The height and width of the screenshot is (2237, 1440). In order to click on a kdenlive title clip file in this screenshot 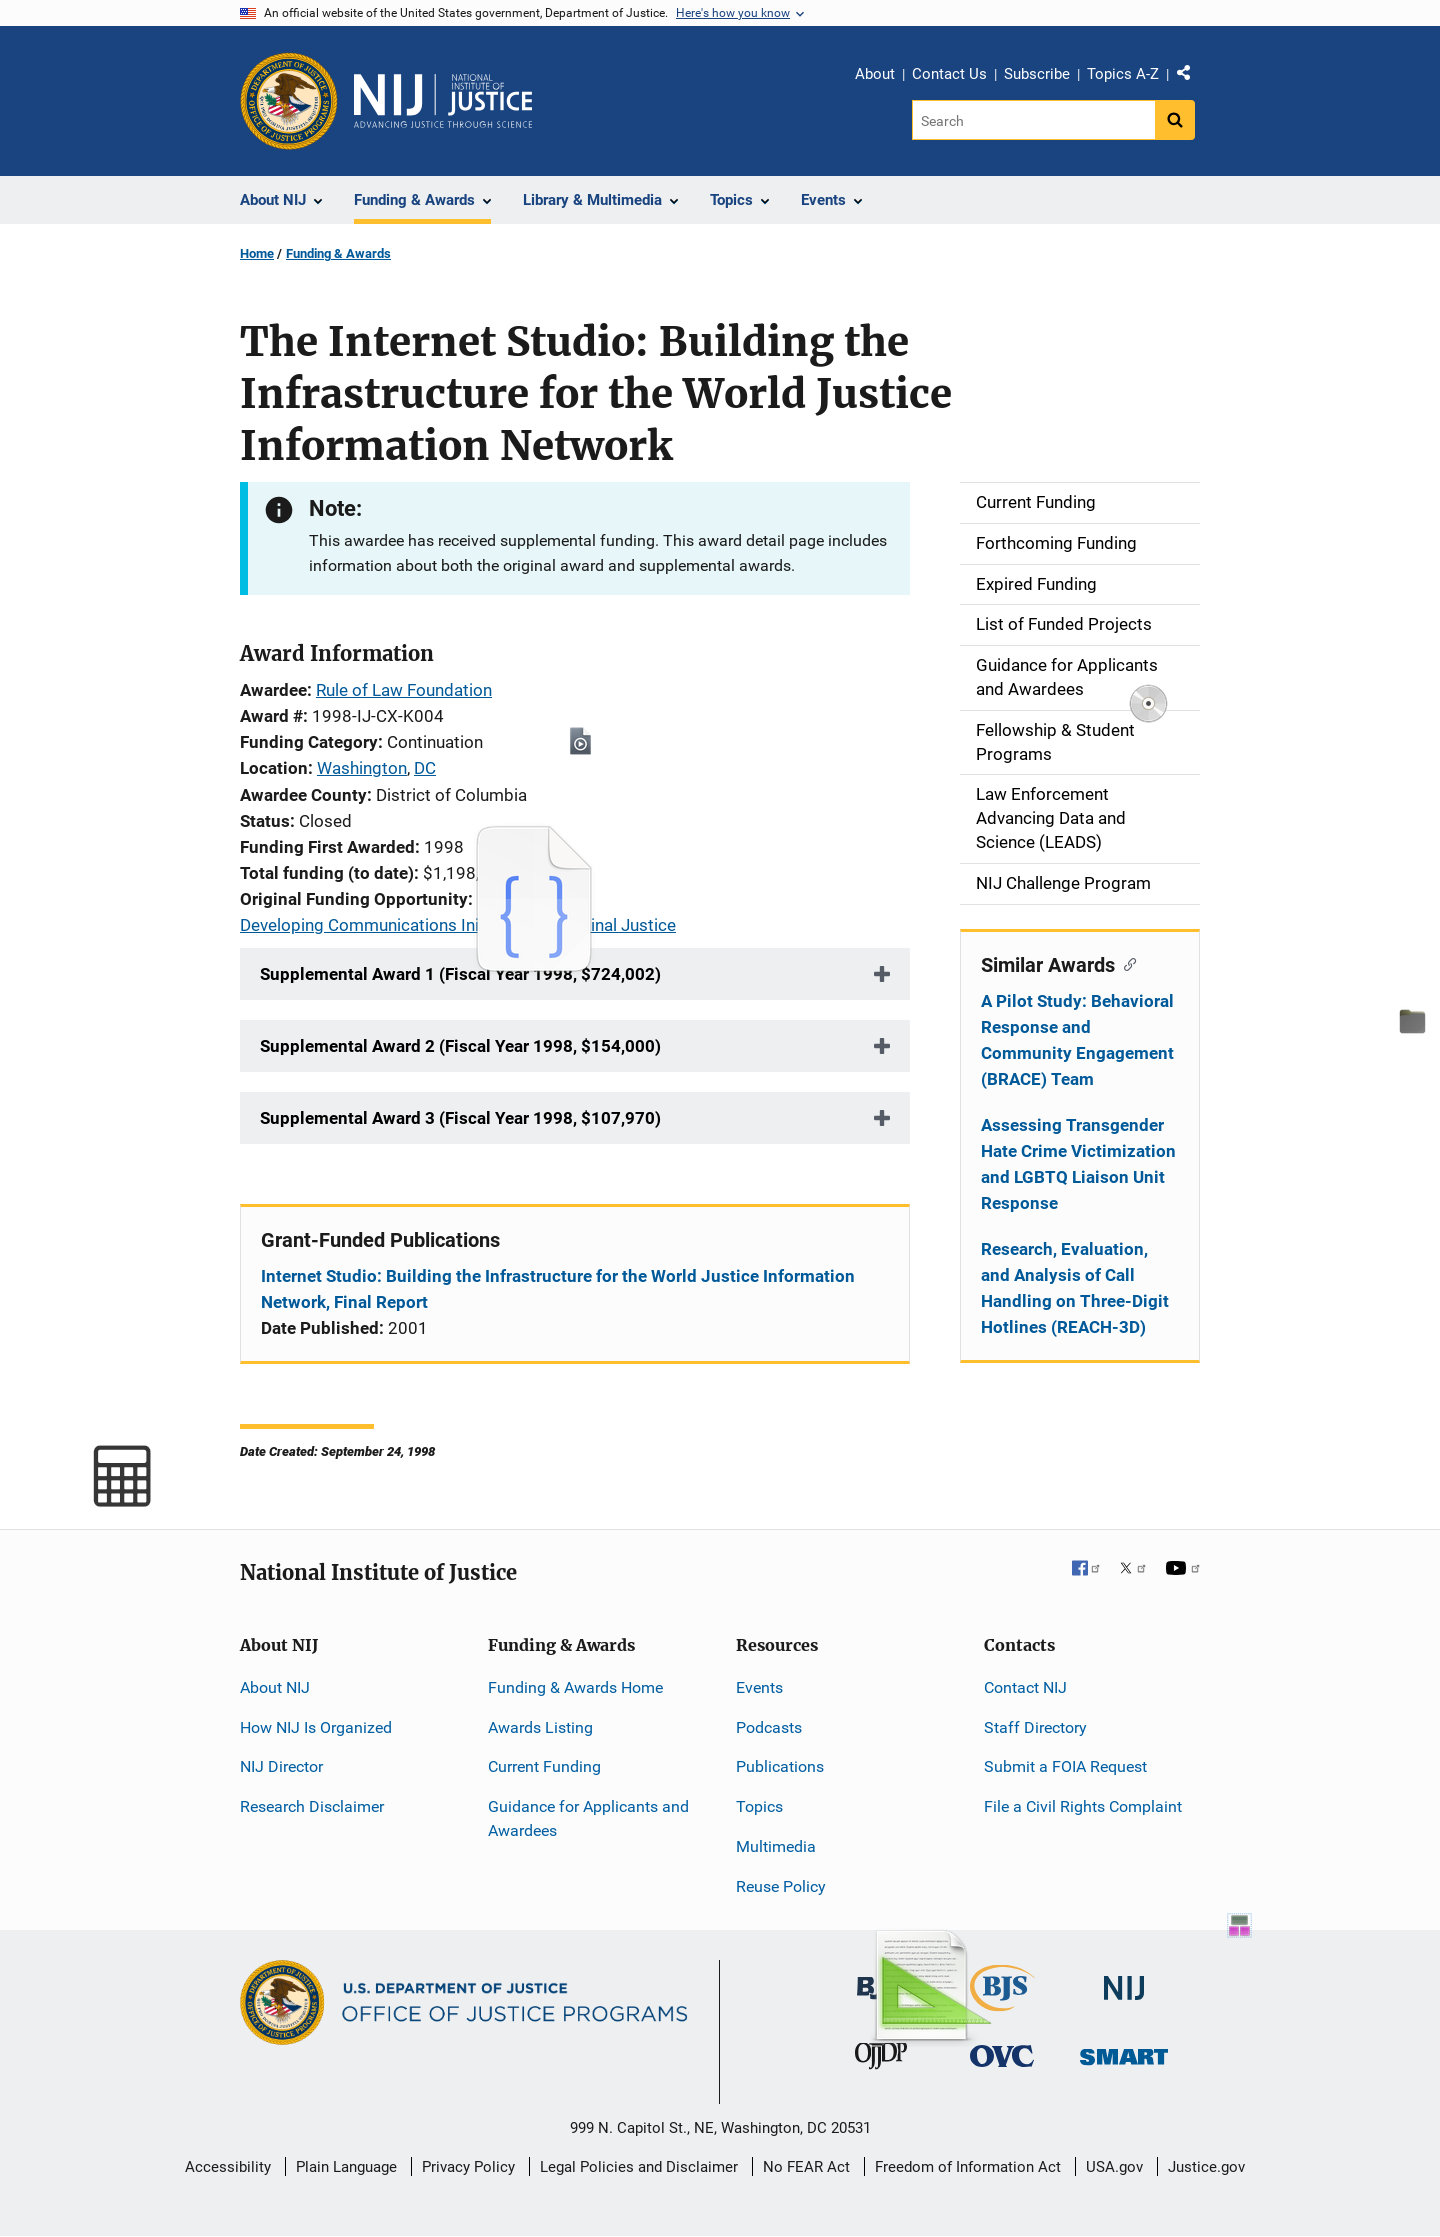, I will do `click(580, 741)`.